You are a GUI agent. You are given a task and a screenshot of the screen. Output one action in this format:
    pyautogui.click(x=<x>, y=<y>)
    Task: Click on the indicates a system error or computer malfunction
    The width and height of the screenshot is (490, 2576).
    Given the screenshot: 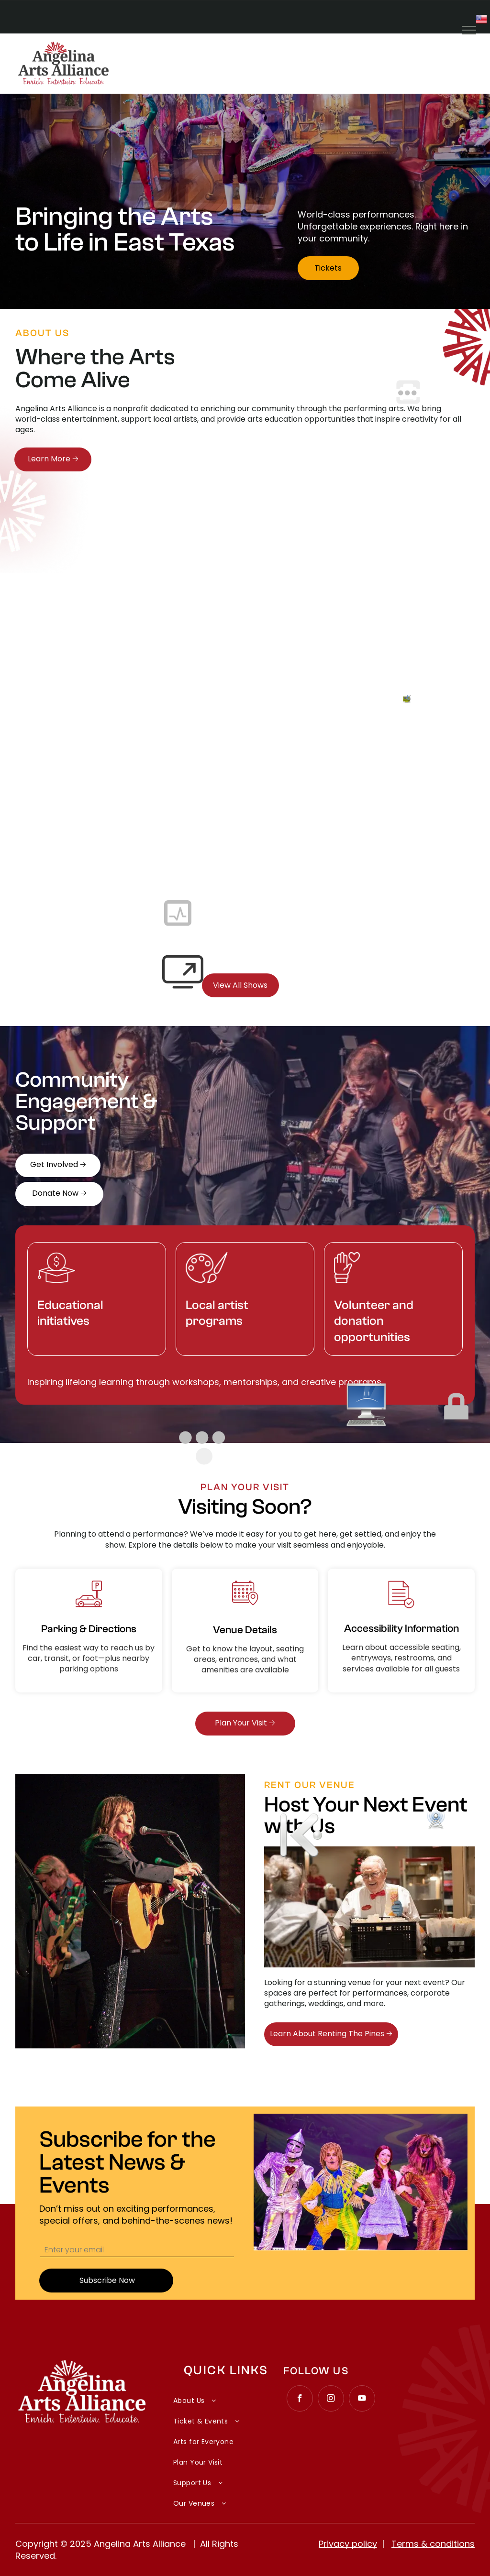 What is the action you would take?
    pyautogui.click(x=366, y=1405)
    